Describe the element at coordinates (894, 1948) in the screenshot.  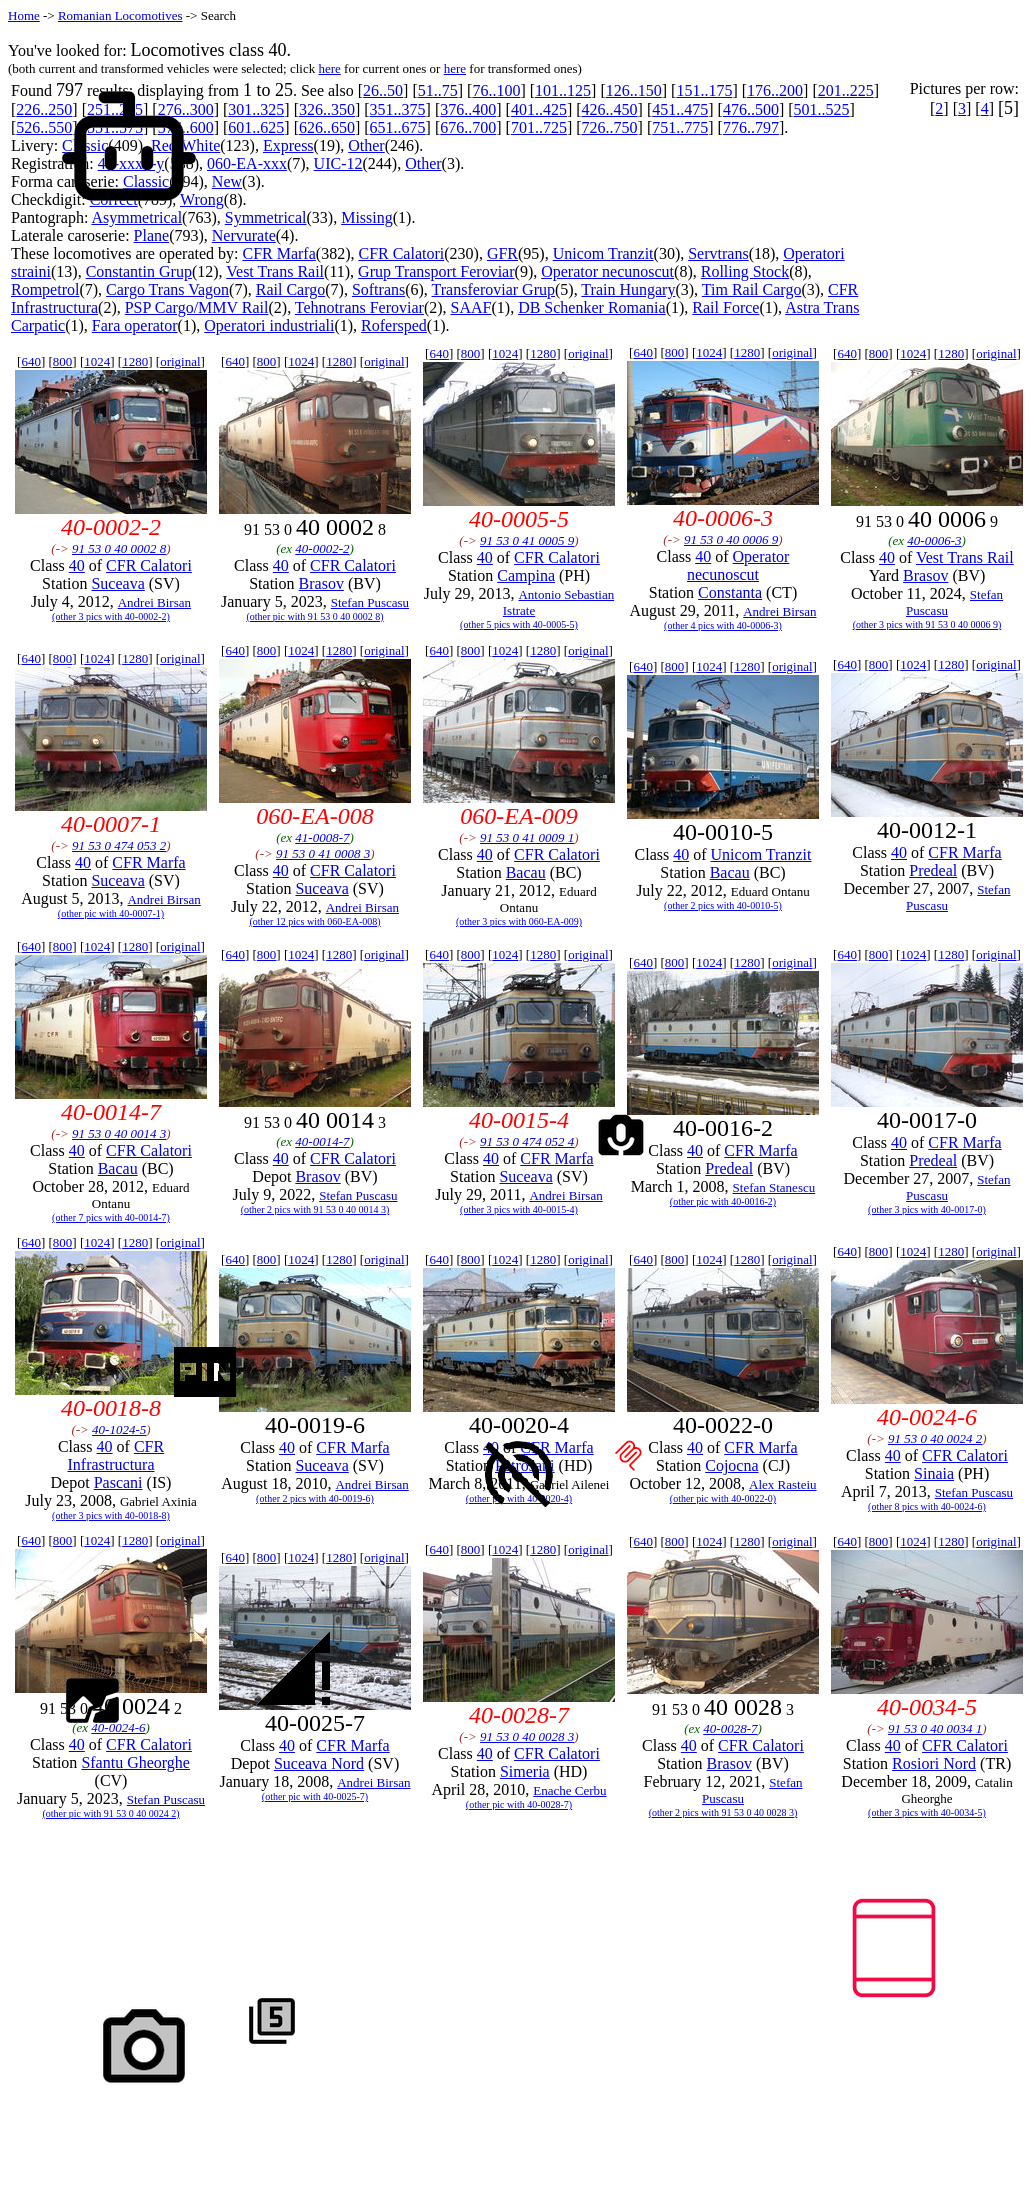
I see `switch to tablet view` at that location.